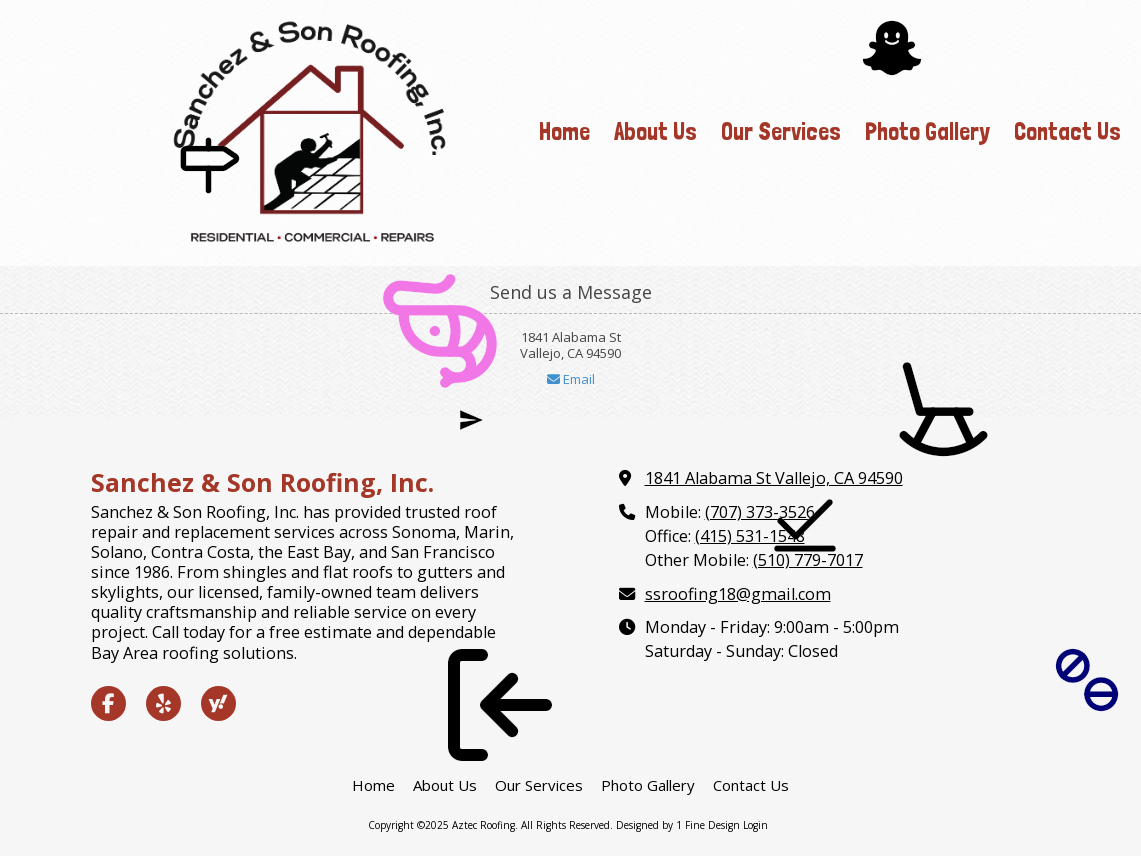 The image size is (1141, 856). Describe the element at coordinates (440, 331) in the screenshot. I see `indicates seafood or shellfish menu category` at that location.